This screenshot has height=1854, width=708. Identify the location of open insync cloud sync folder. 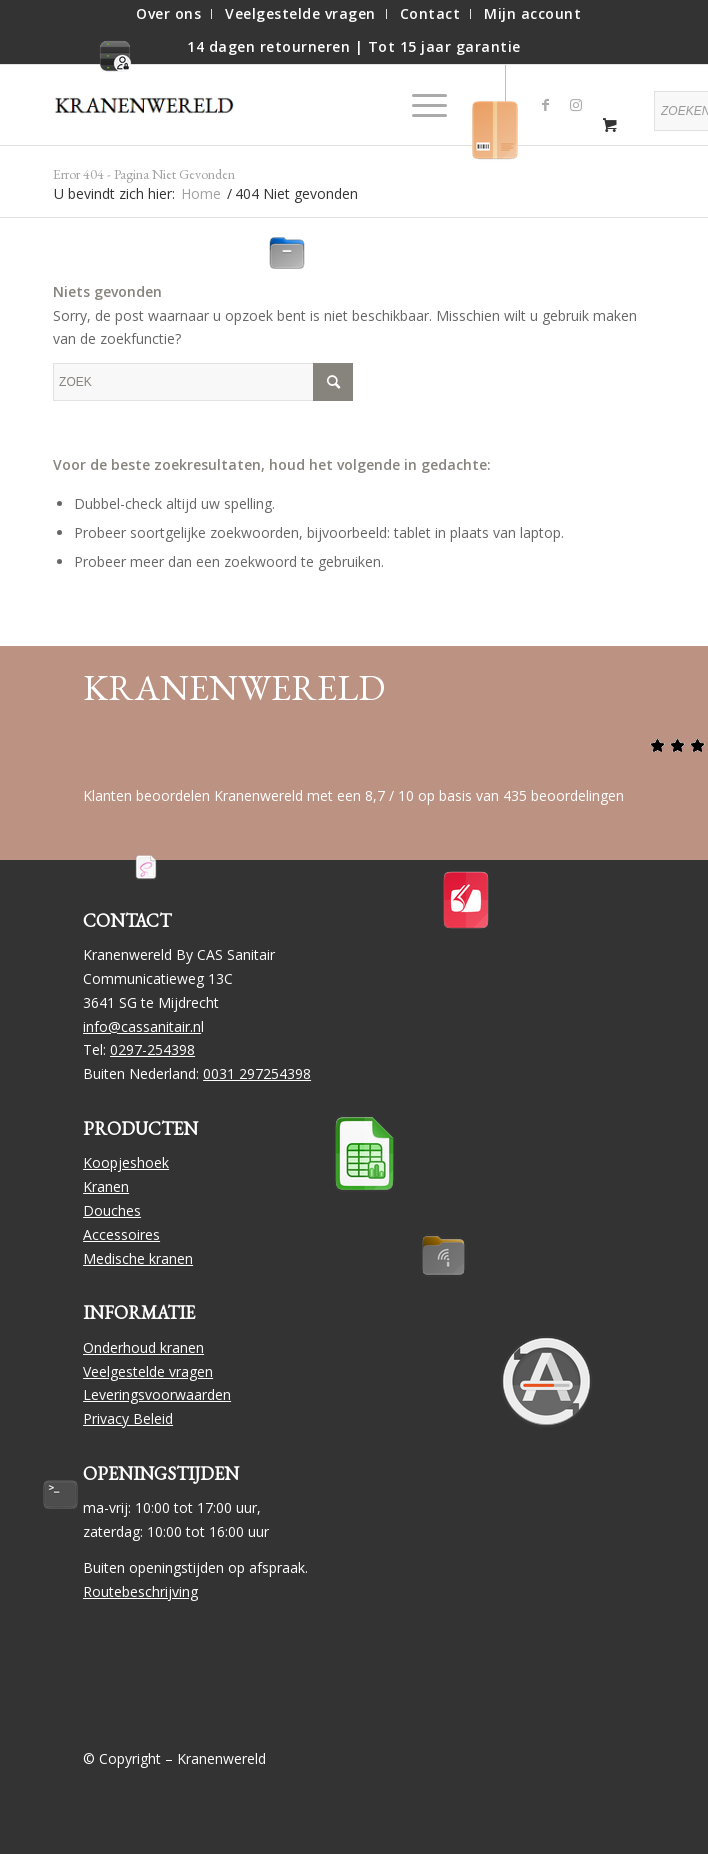
(443, 1255).